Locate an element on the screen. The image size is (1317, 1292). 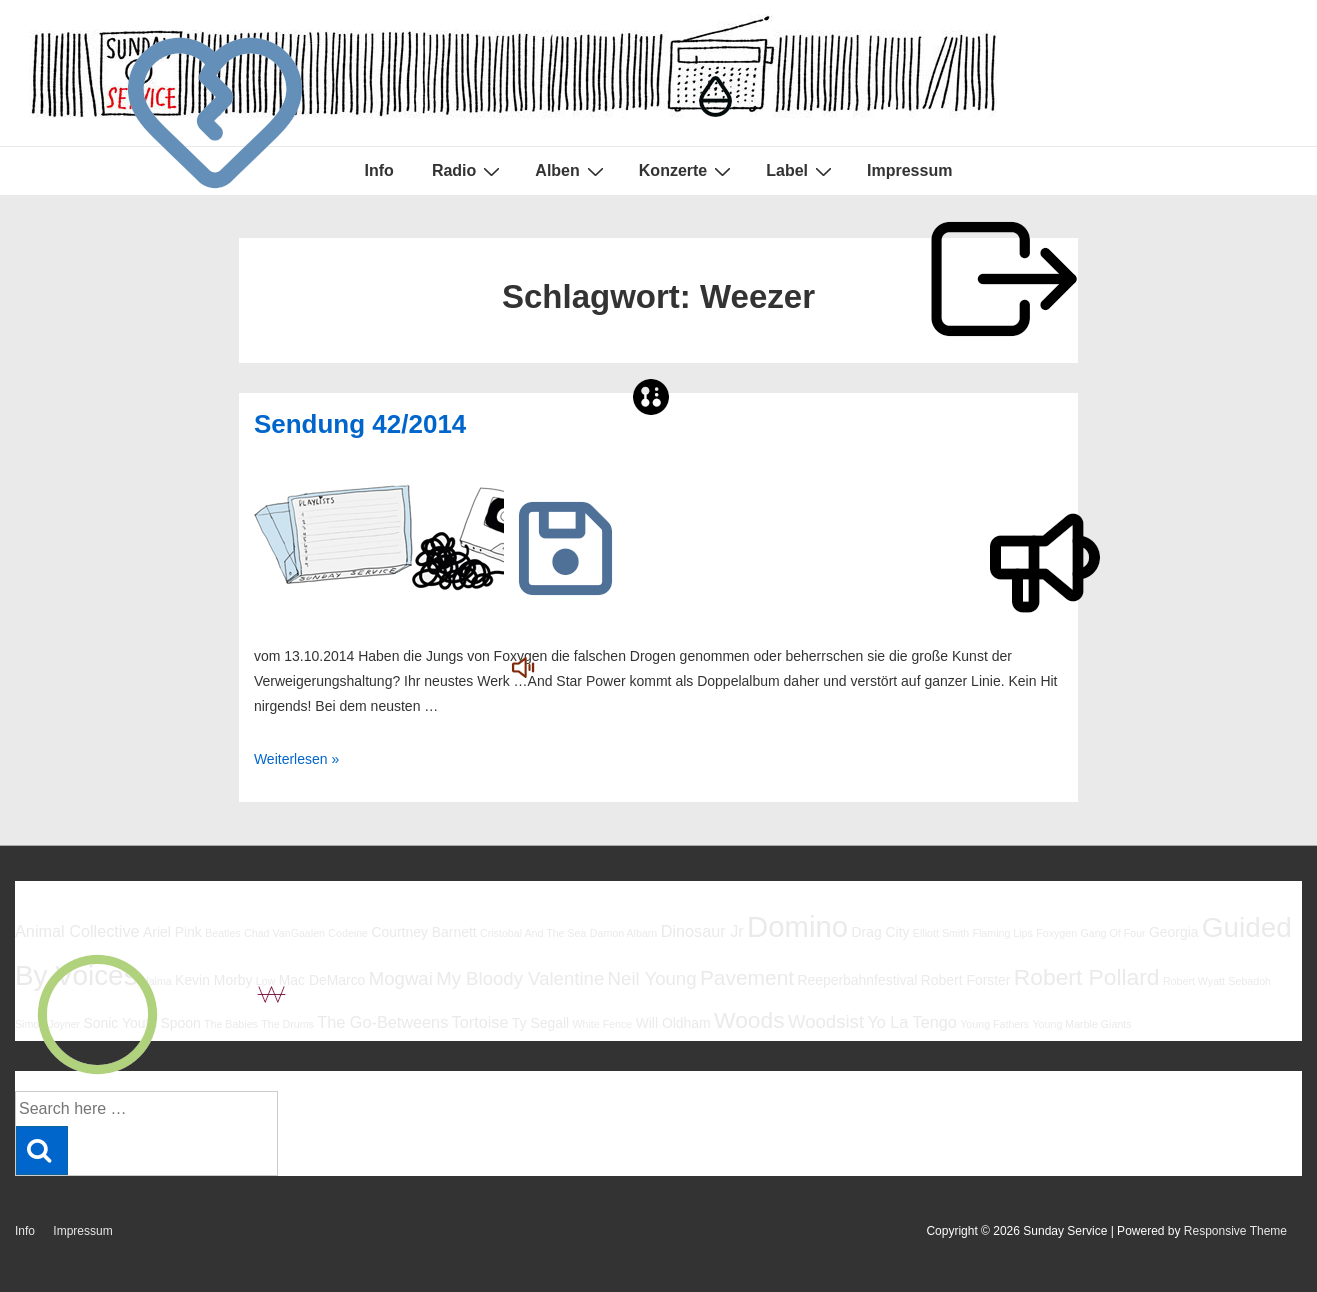
log out of your account is located at coordinates (1004, 279).